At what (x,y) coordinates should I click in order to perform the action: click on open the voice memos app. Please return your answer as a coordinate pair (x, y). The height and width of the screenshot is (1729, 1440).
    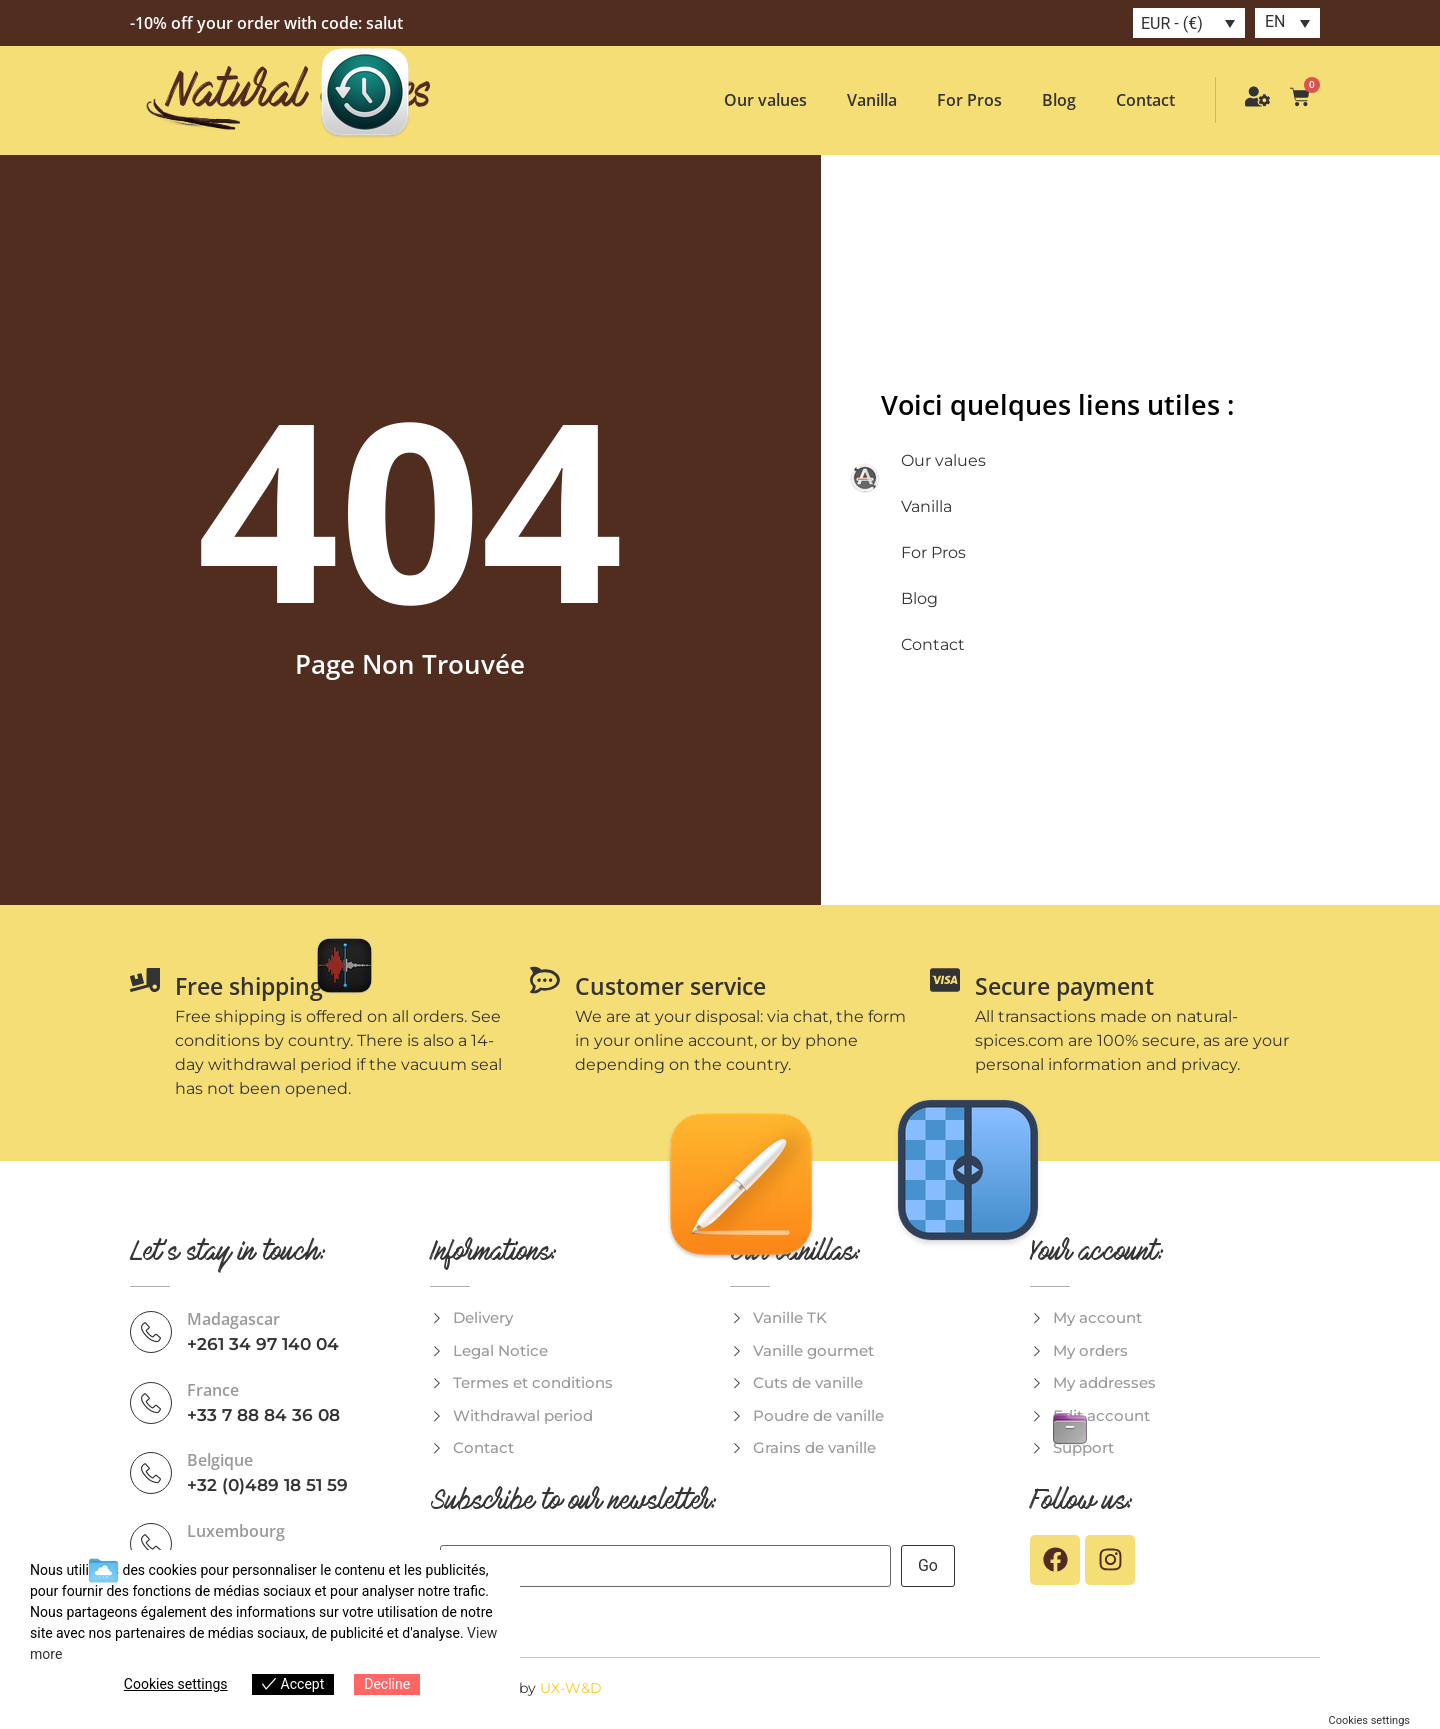
    Looking at the image, I should click on (344, 965).